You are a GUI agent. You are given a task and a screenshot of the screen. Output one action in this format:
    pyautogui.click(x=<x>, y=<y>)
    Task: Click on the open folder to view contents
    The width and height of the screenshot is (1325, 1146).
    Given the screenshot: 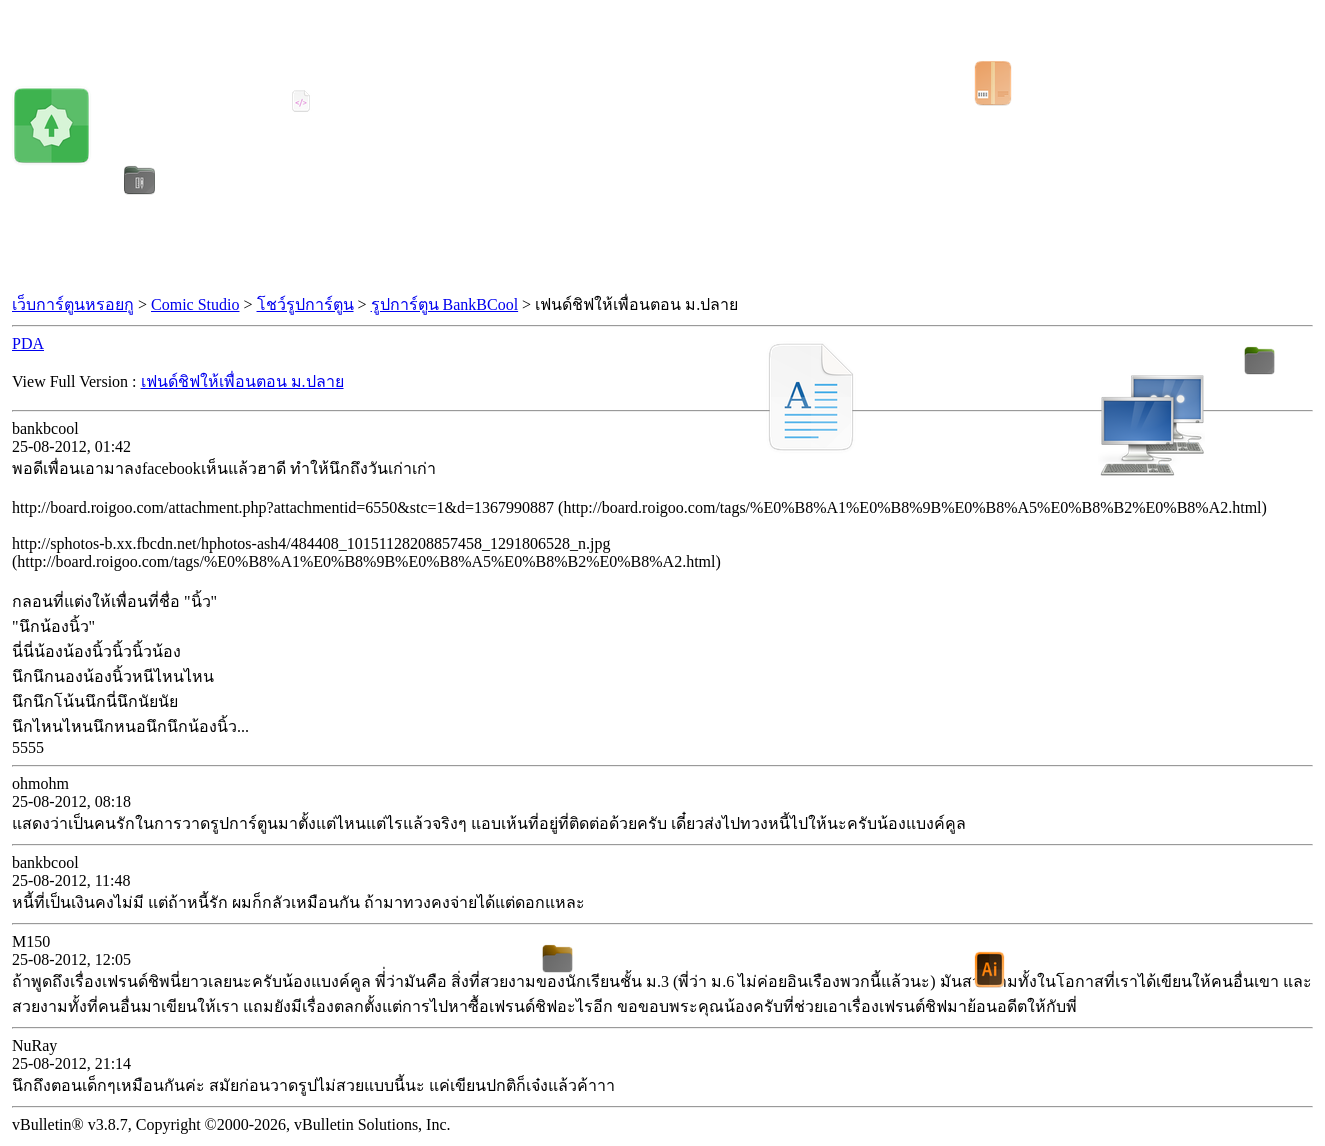 What is the action you would take?
    pyautogui.click(x=1259, y=360)
    